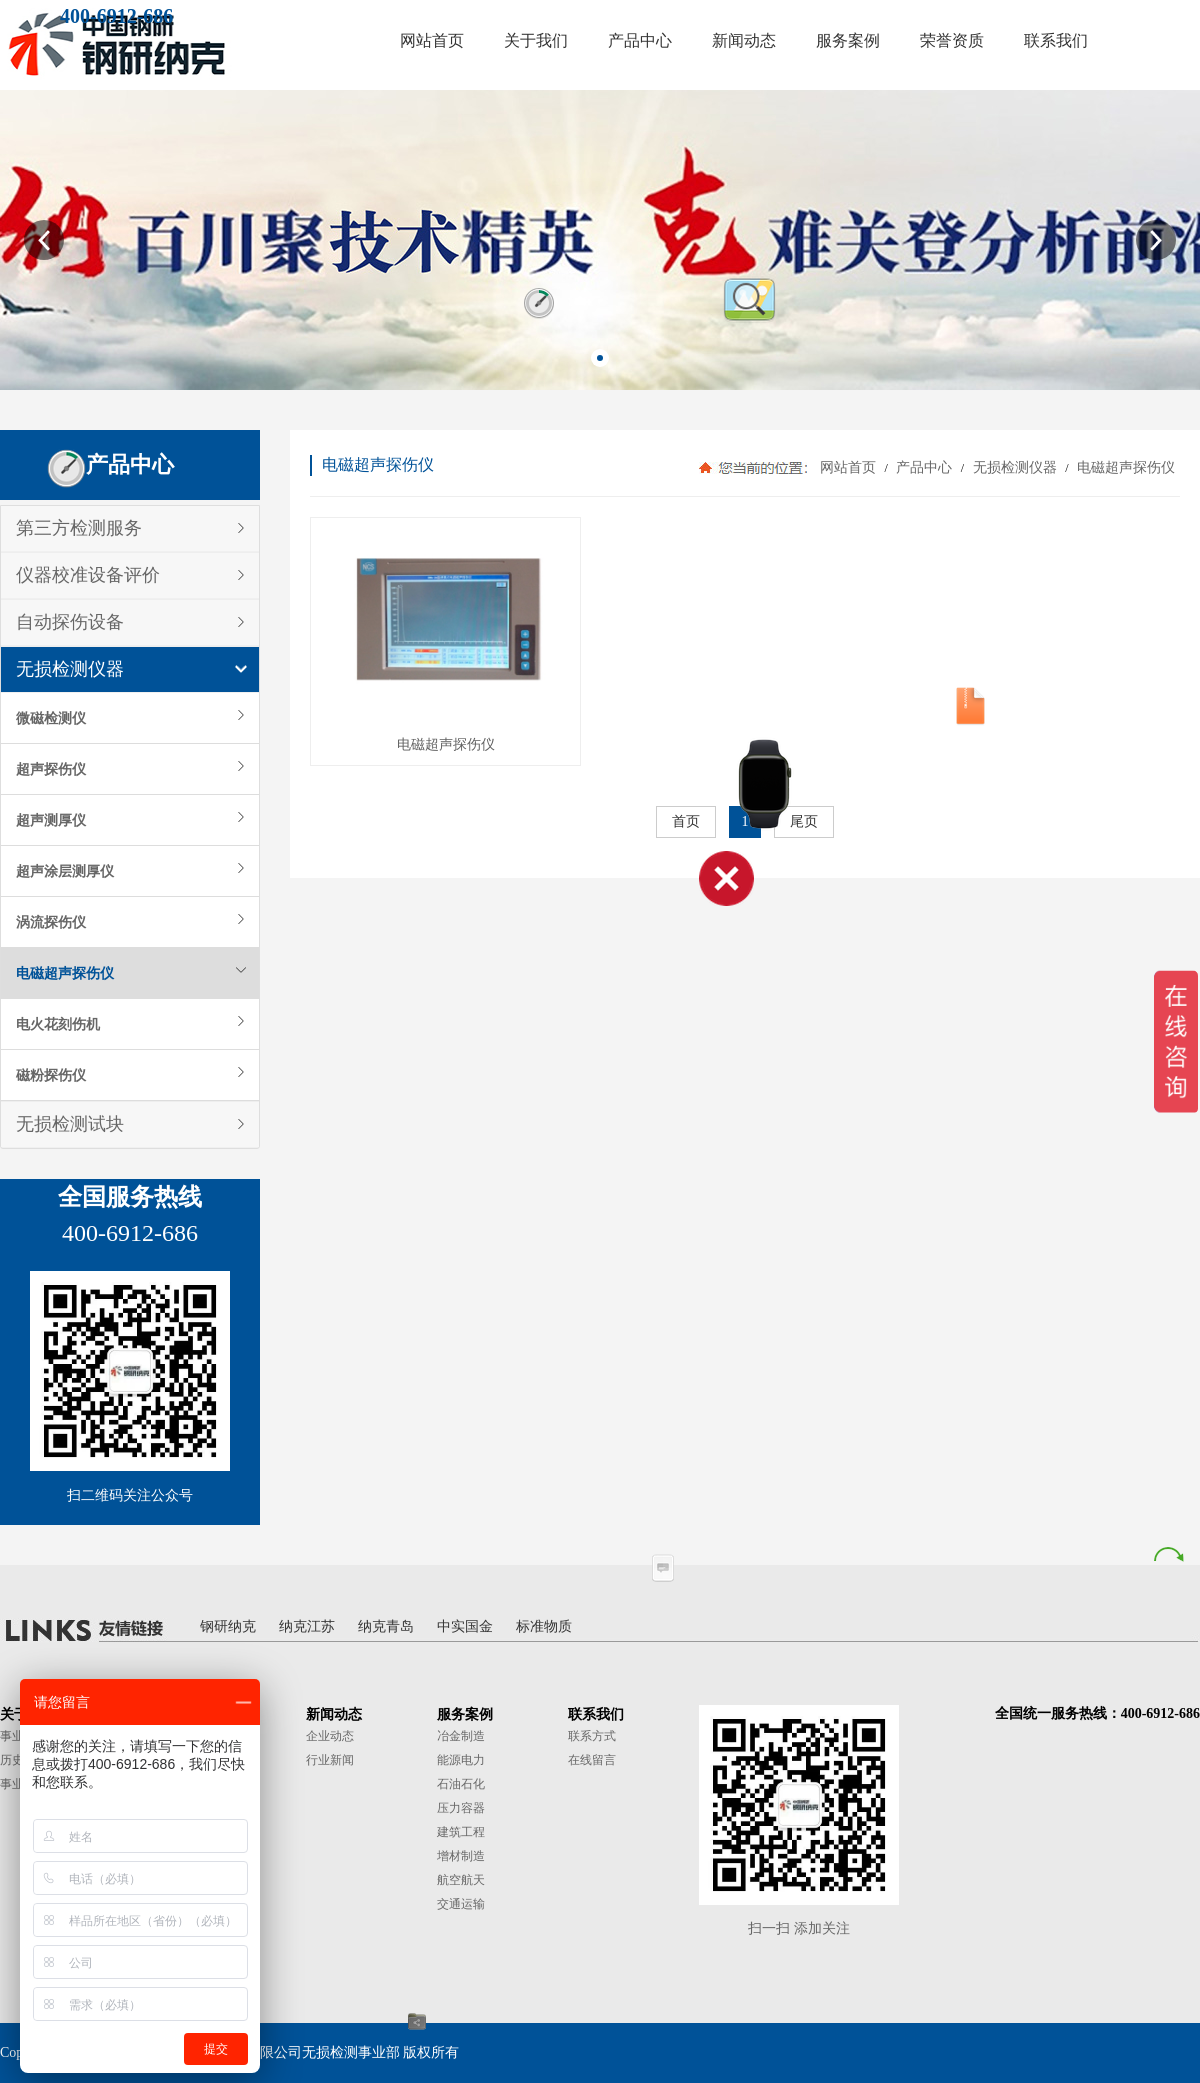 This screenshot has width=1200, height=2083. I want to click on open image viewer application, so click(749, 299).